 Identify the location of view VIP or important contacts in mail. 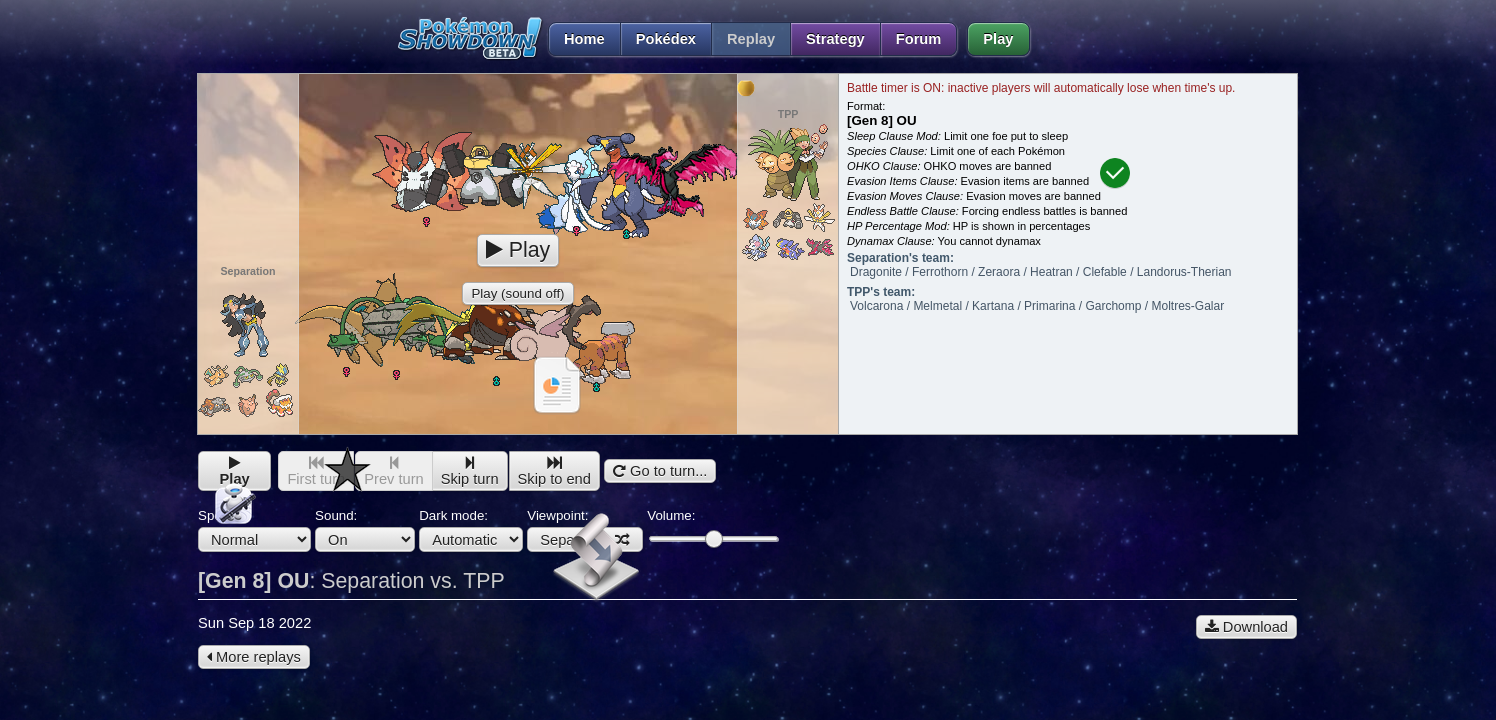
(347, 469).